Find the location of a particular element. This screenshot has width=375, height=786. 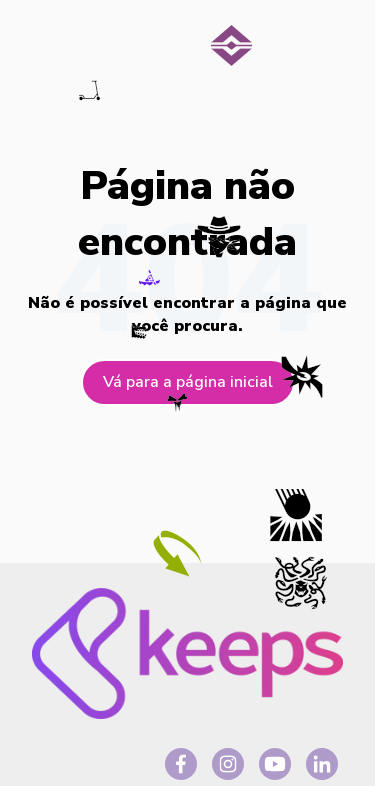

indicates a high-priority or urgent meeting alert is located at coordinates (302, 377).